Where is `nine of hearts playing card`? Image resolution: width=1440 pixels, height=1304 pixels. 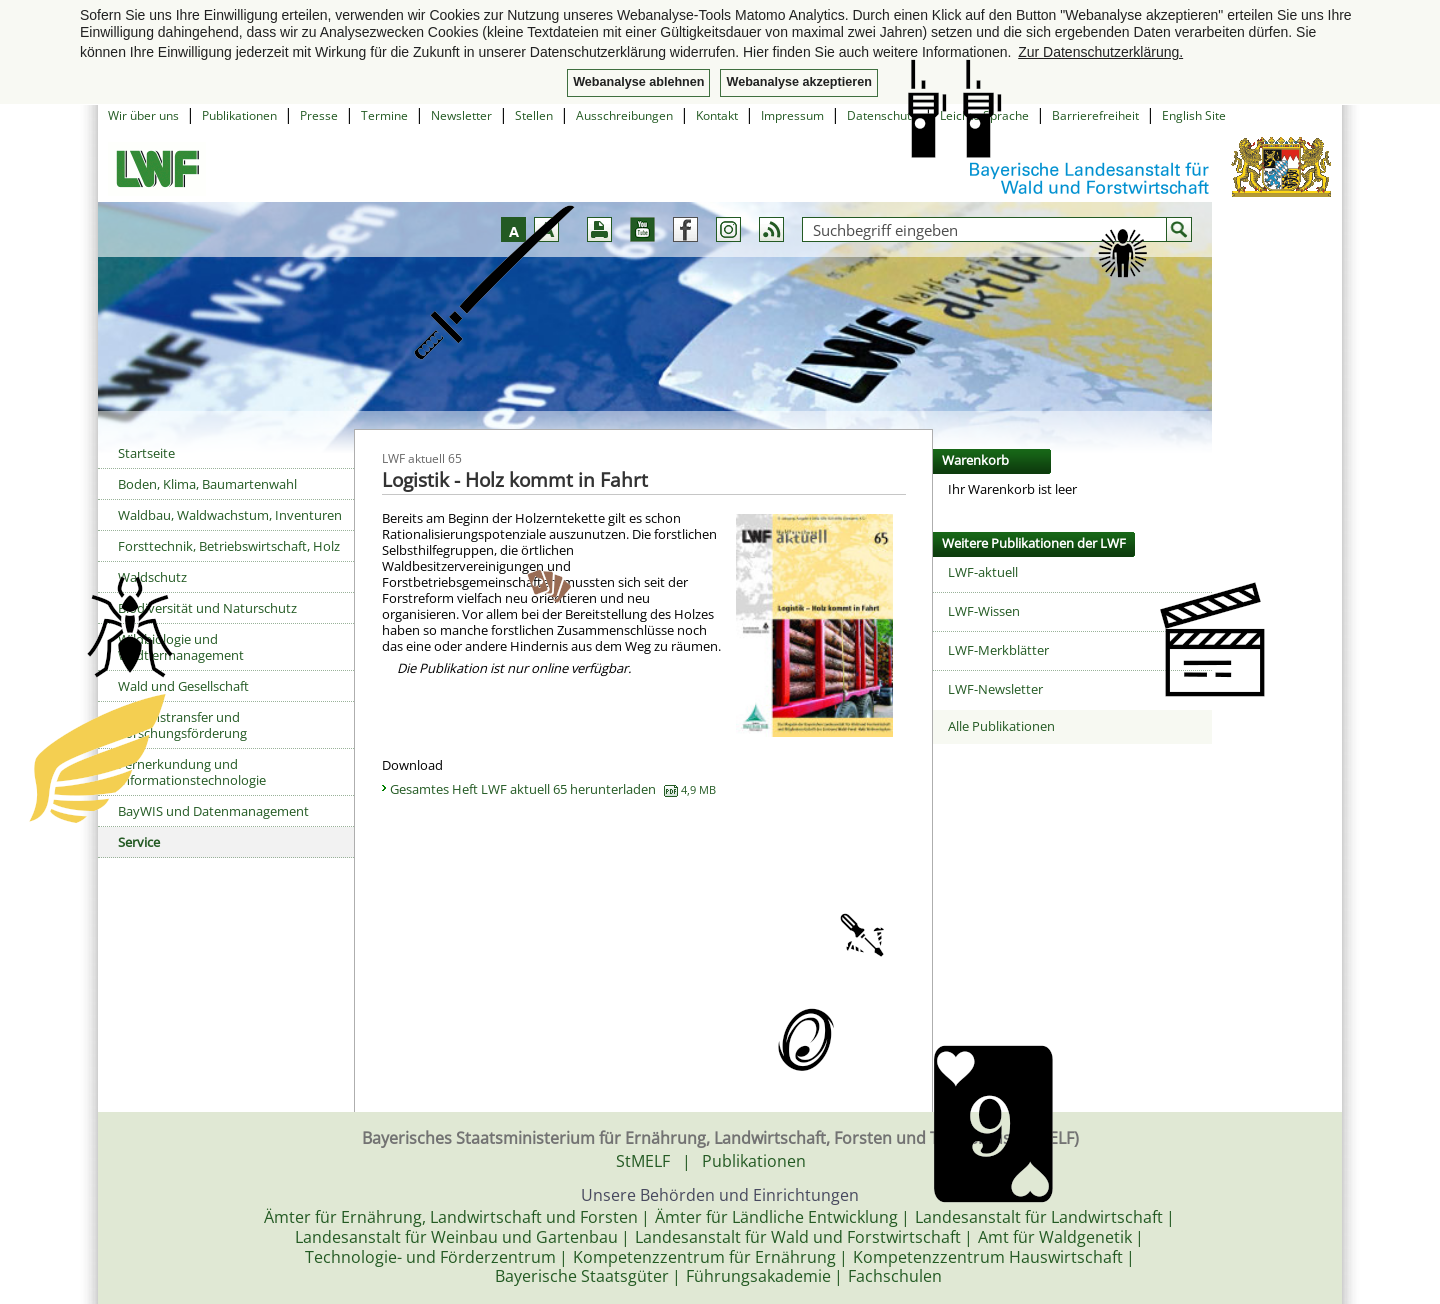 nine of hearts playing card is located at coordinates (993, 1124).